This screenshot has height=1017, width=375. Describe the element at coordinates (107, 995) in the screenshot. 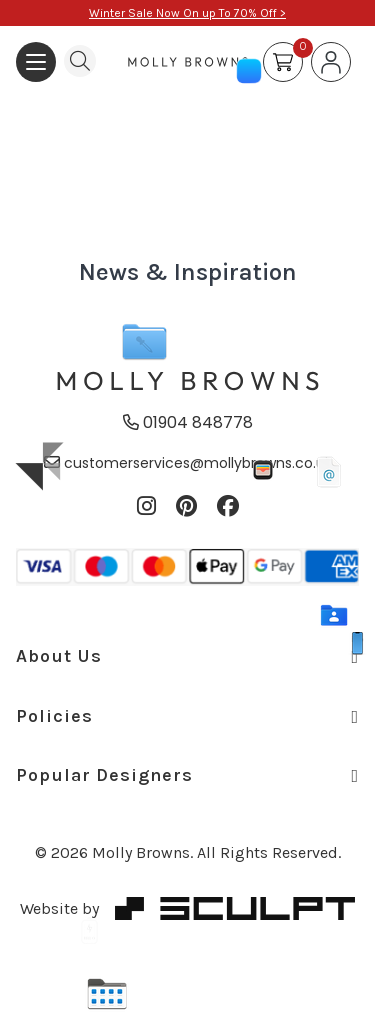

I see `open program manager folder` at that location.